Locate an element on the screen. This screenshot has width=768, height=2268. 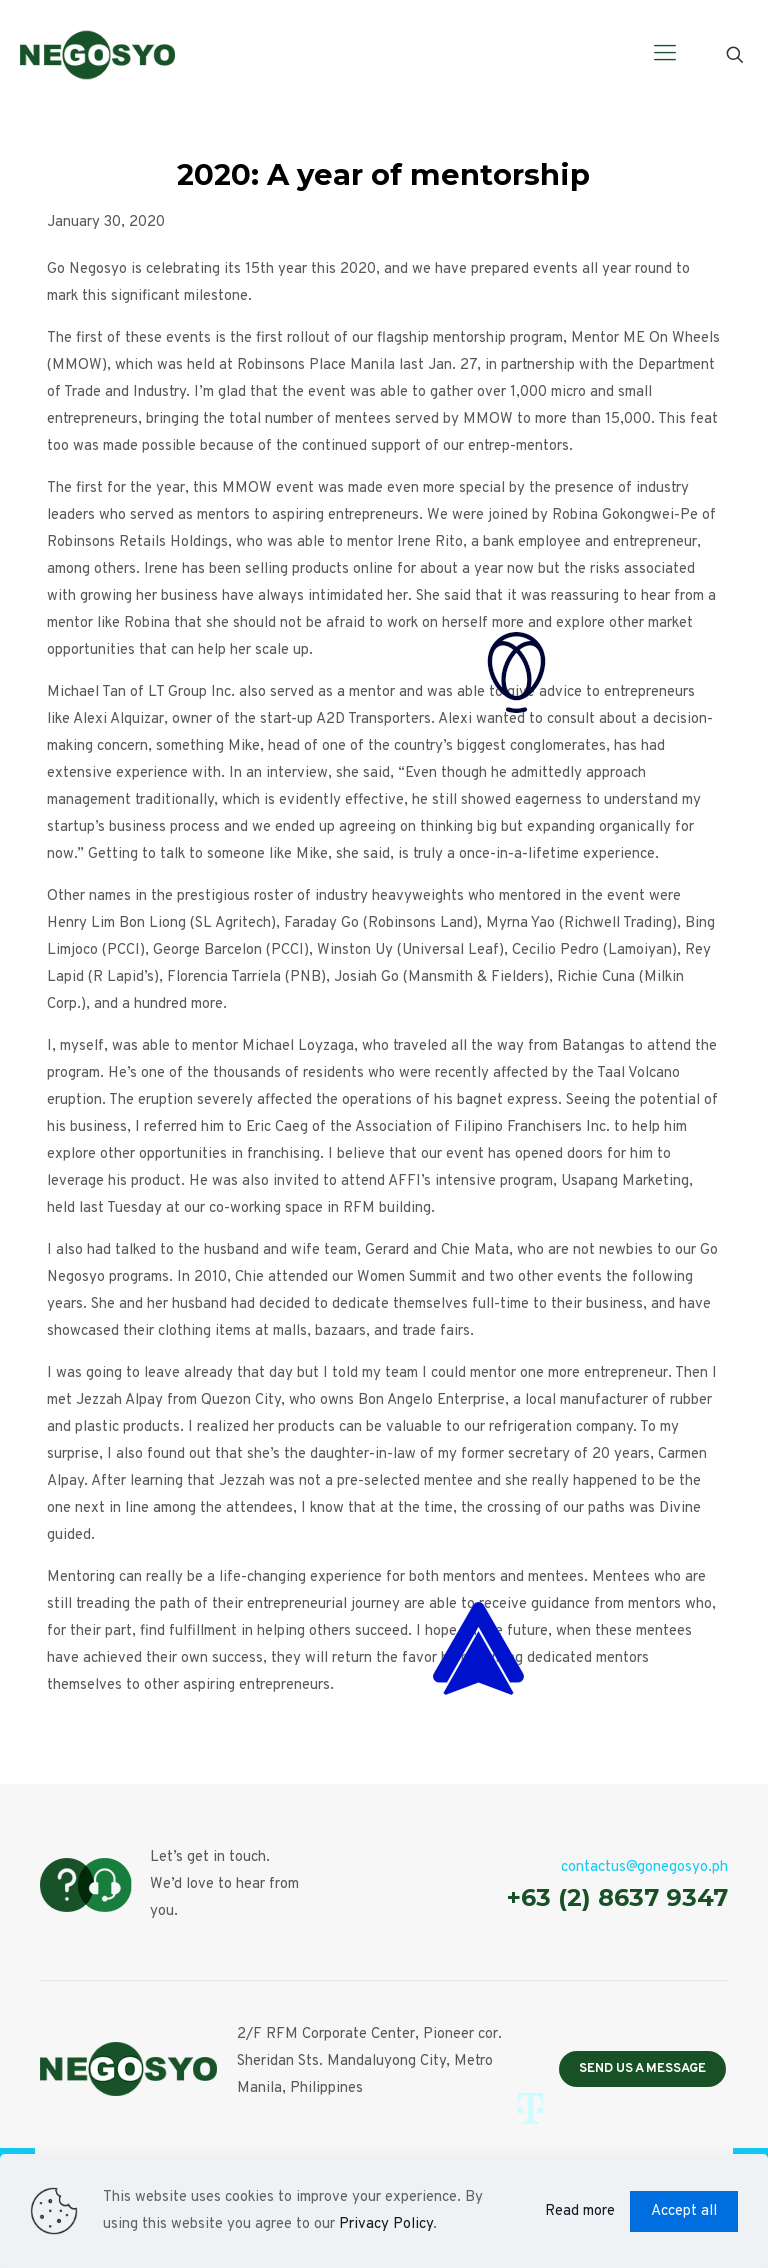
open the Uphold app is located at coordinates (516, 672).